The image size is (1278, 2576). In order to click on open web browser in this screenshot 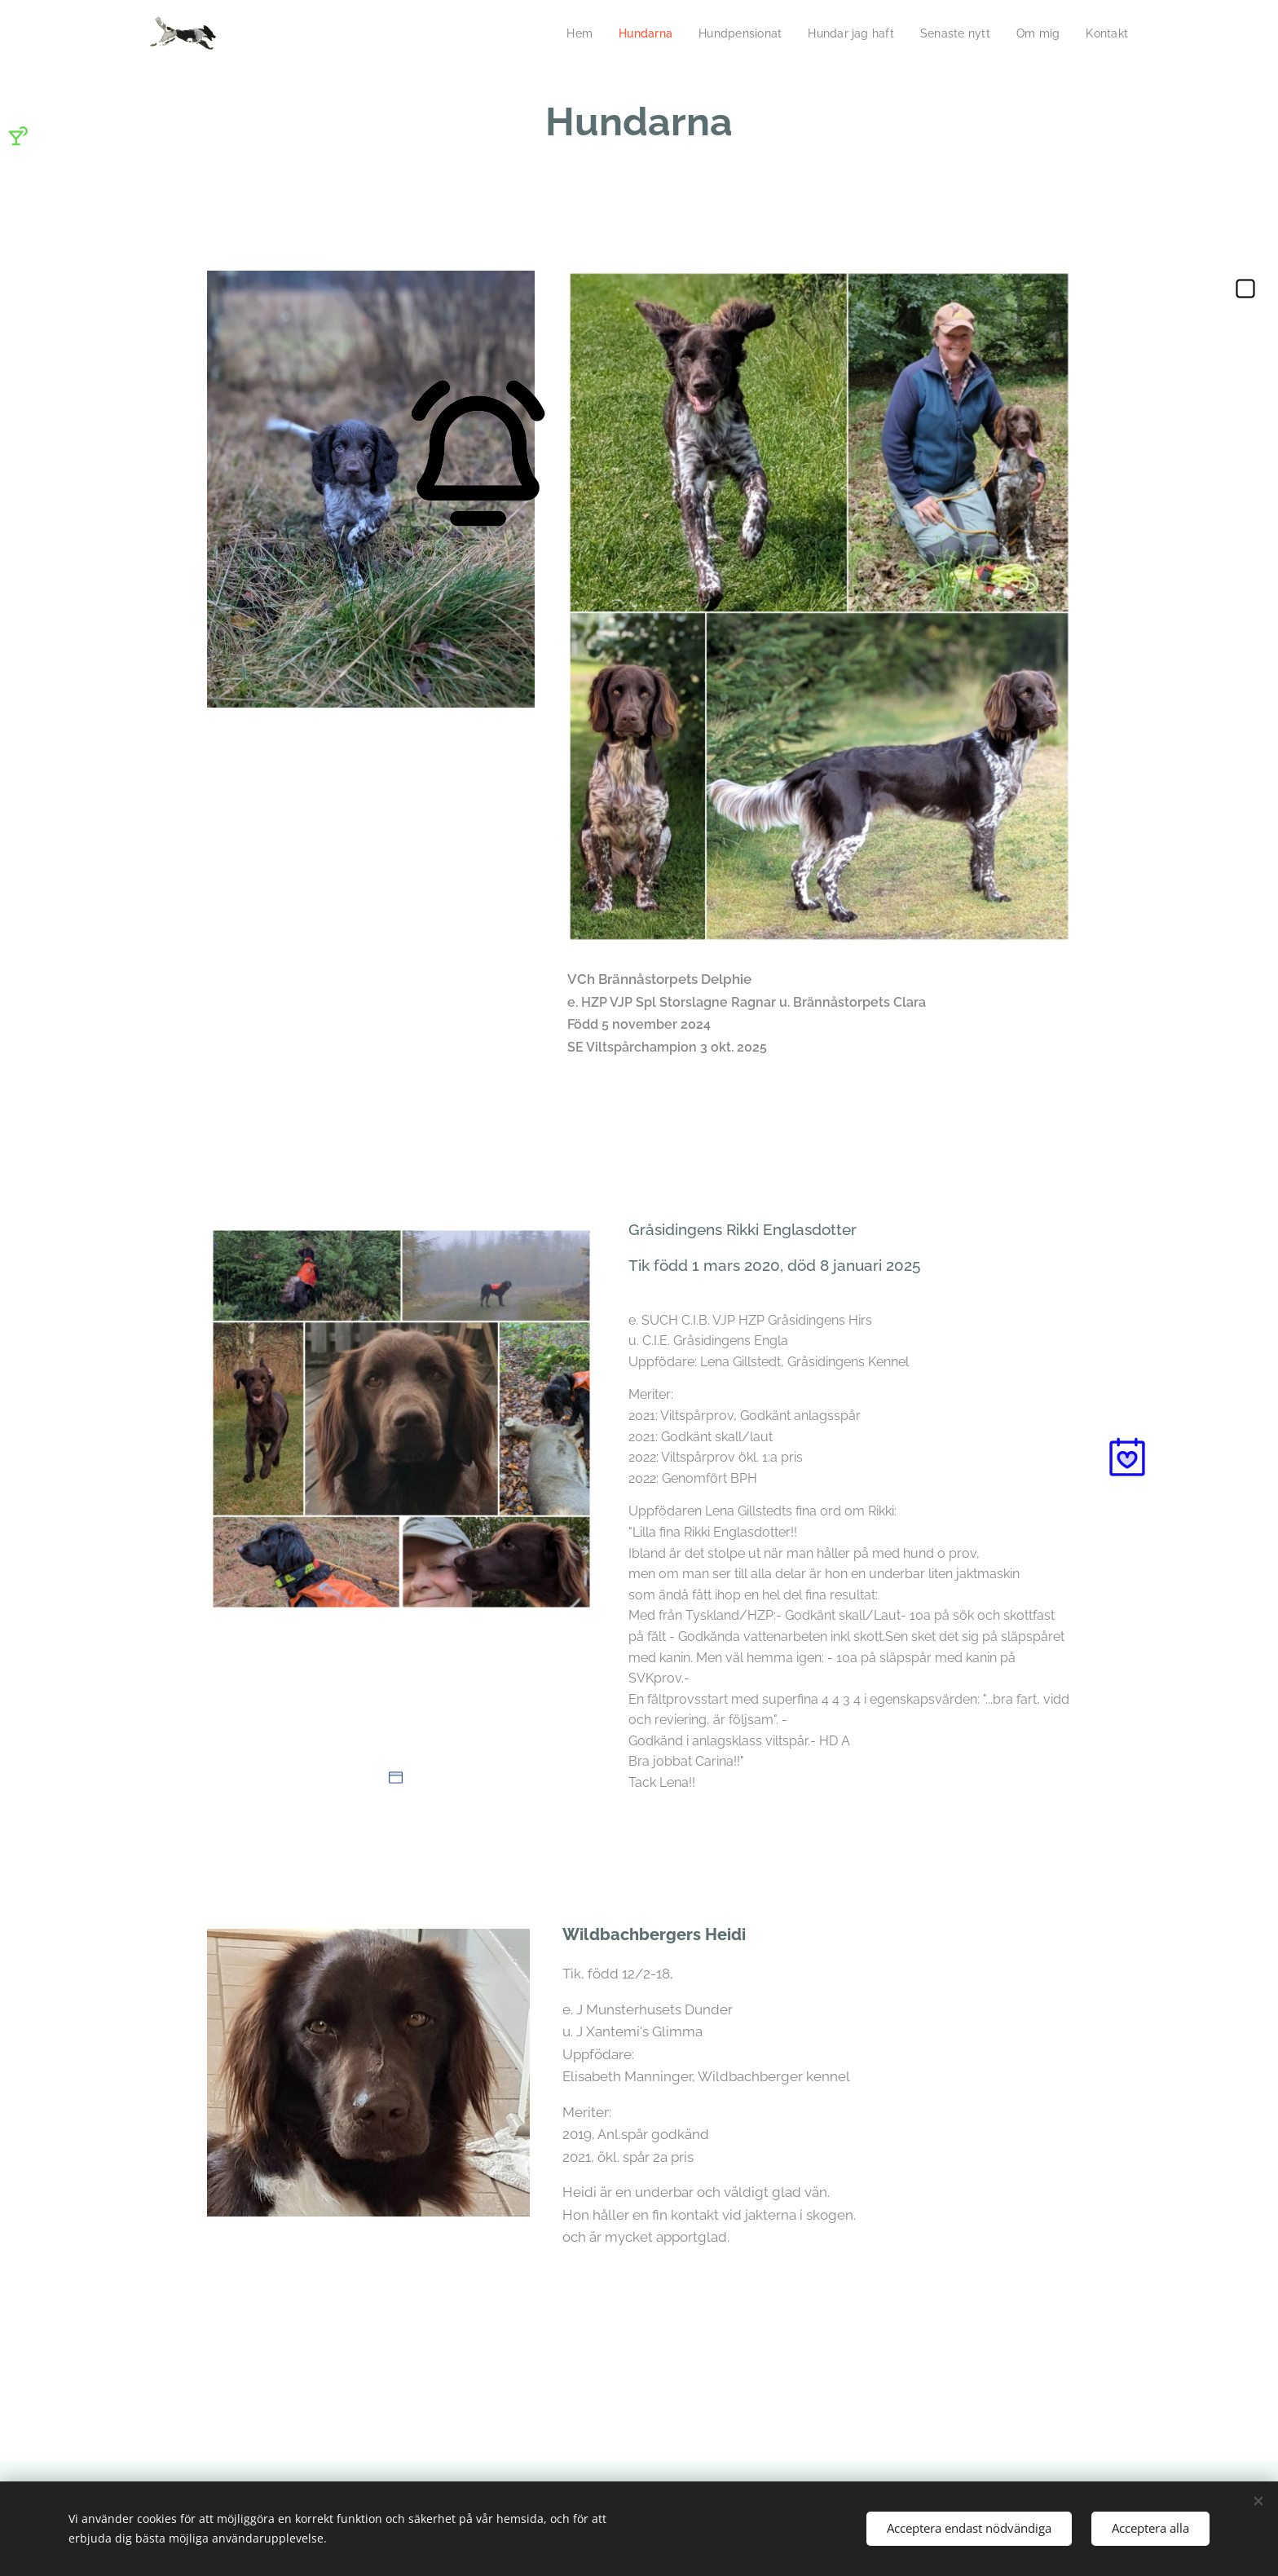, I will do `click(395, 1777)`.